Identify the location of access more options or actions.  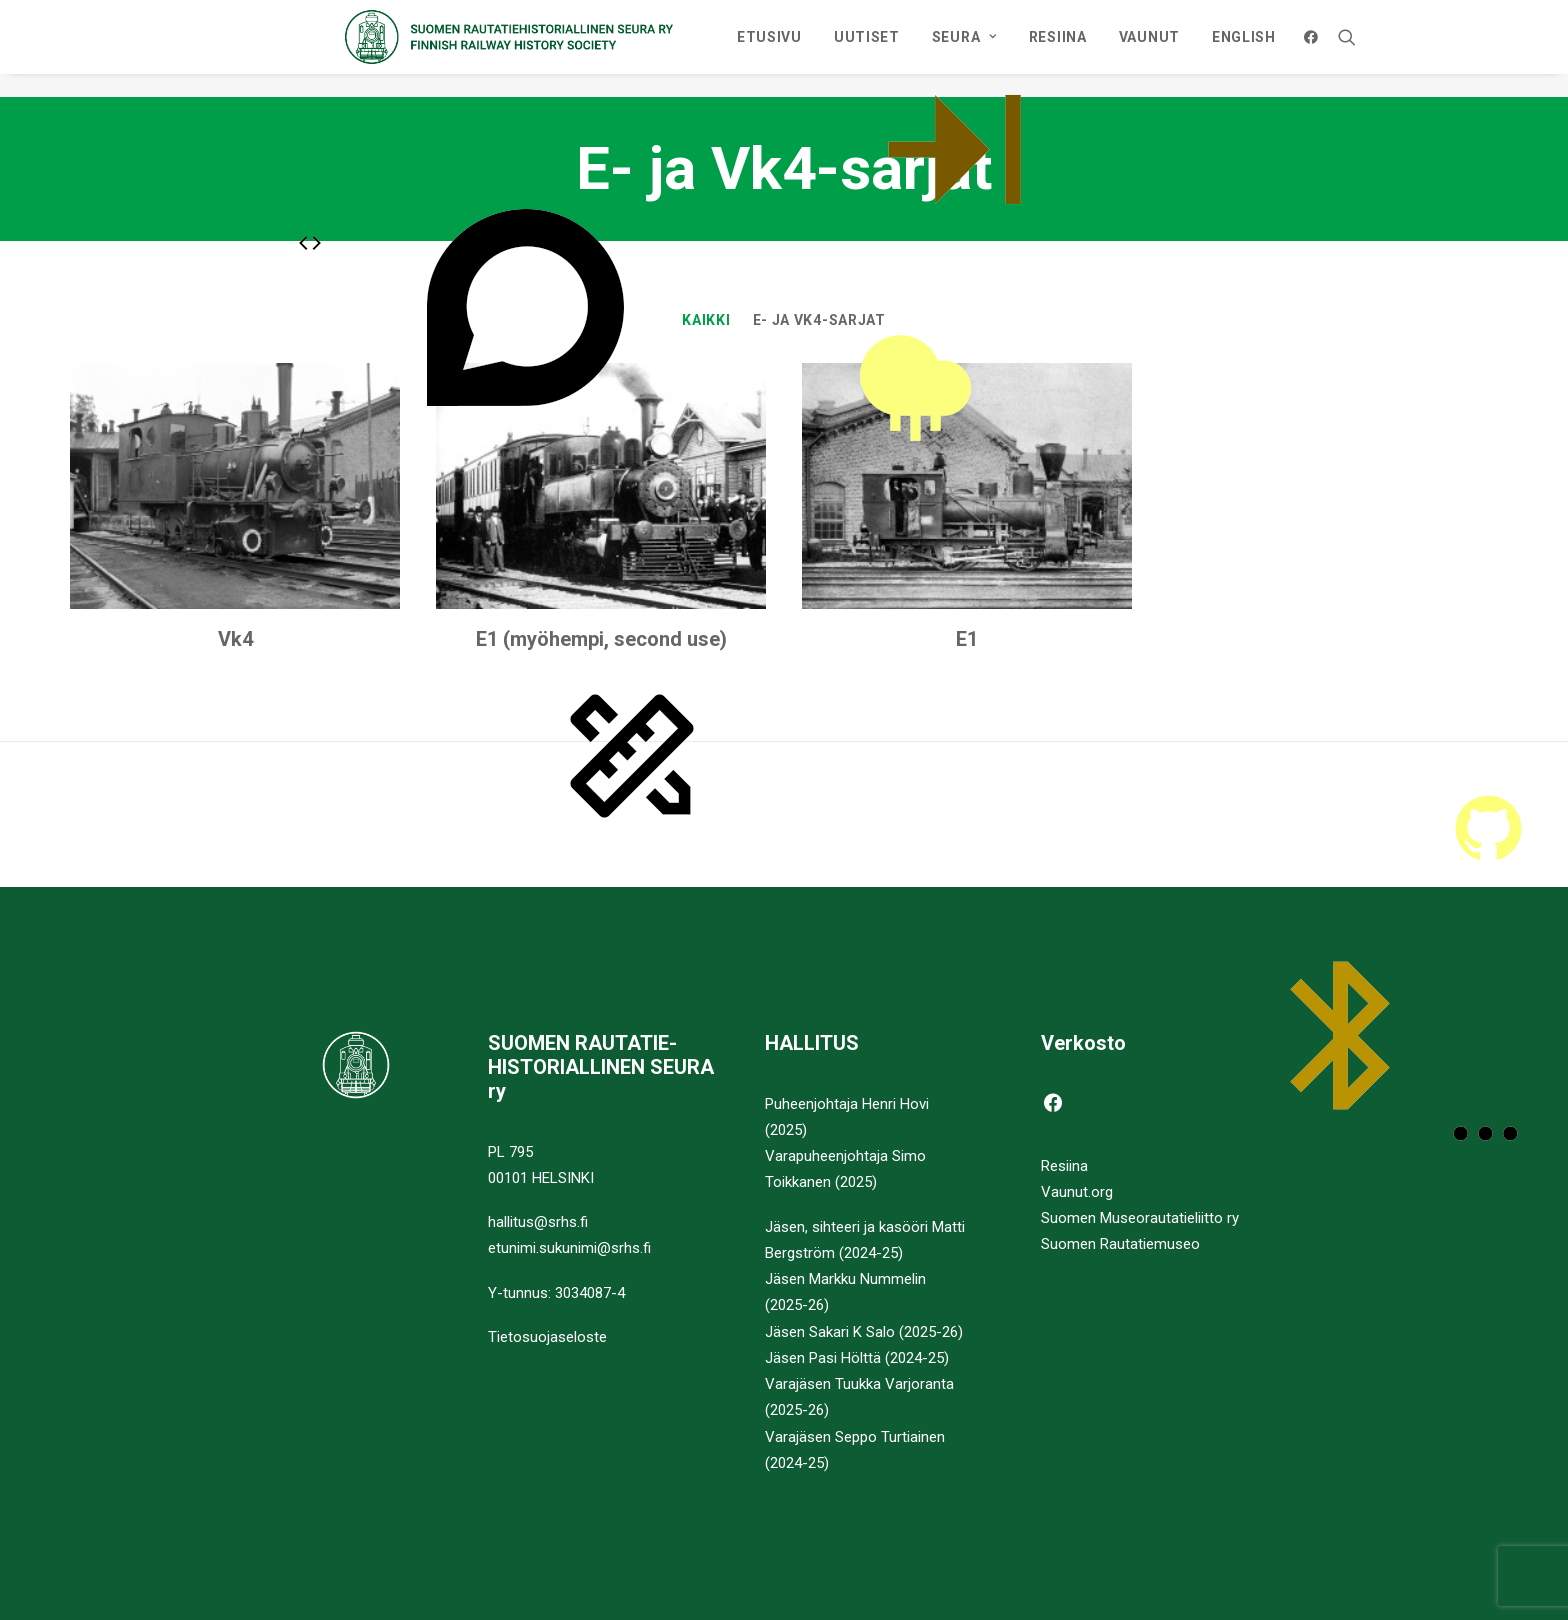
(1485, 1133).